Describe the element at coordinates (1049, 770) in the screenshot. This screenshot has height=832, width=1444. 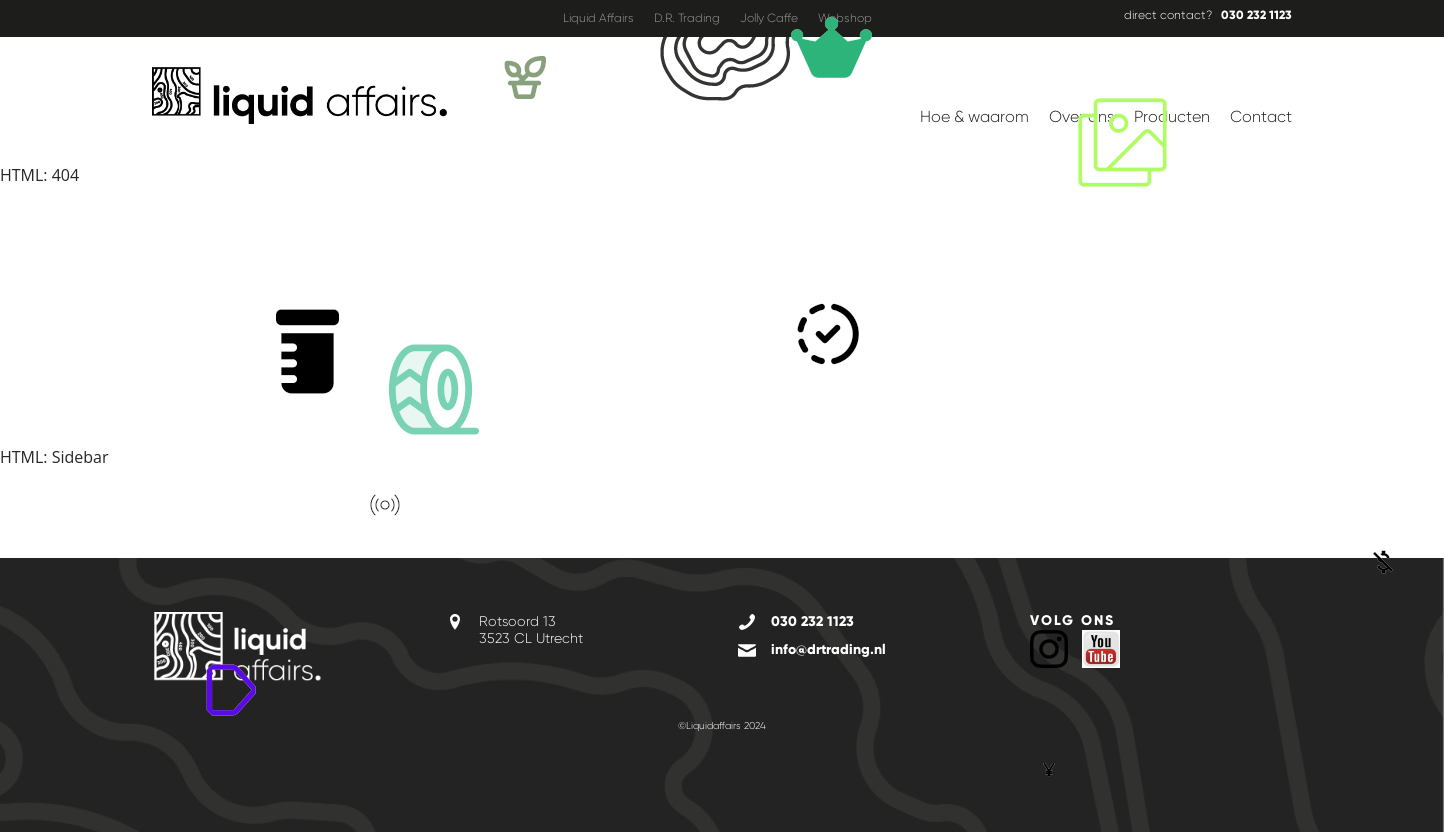
I see `view prices in japanese yen` at that location.